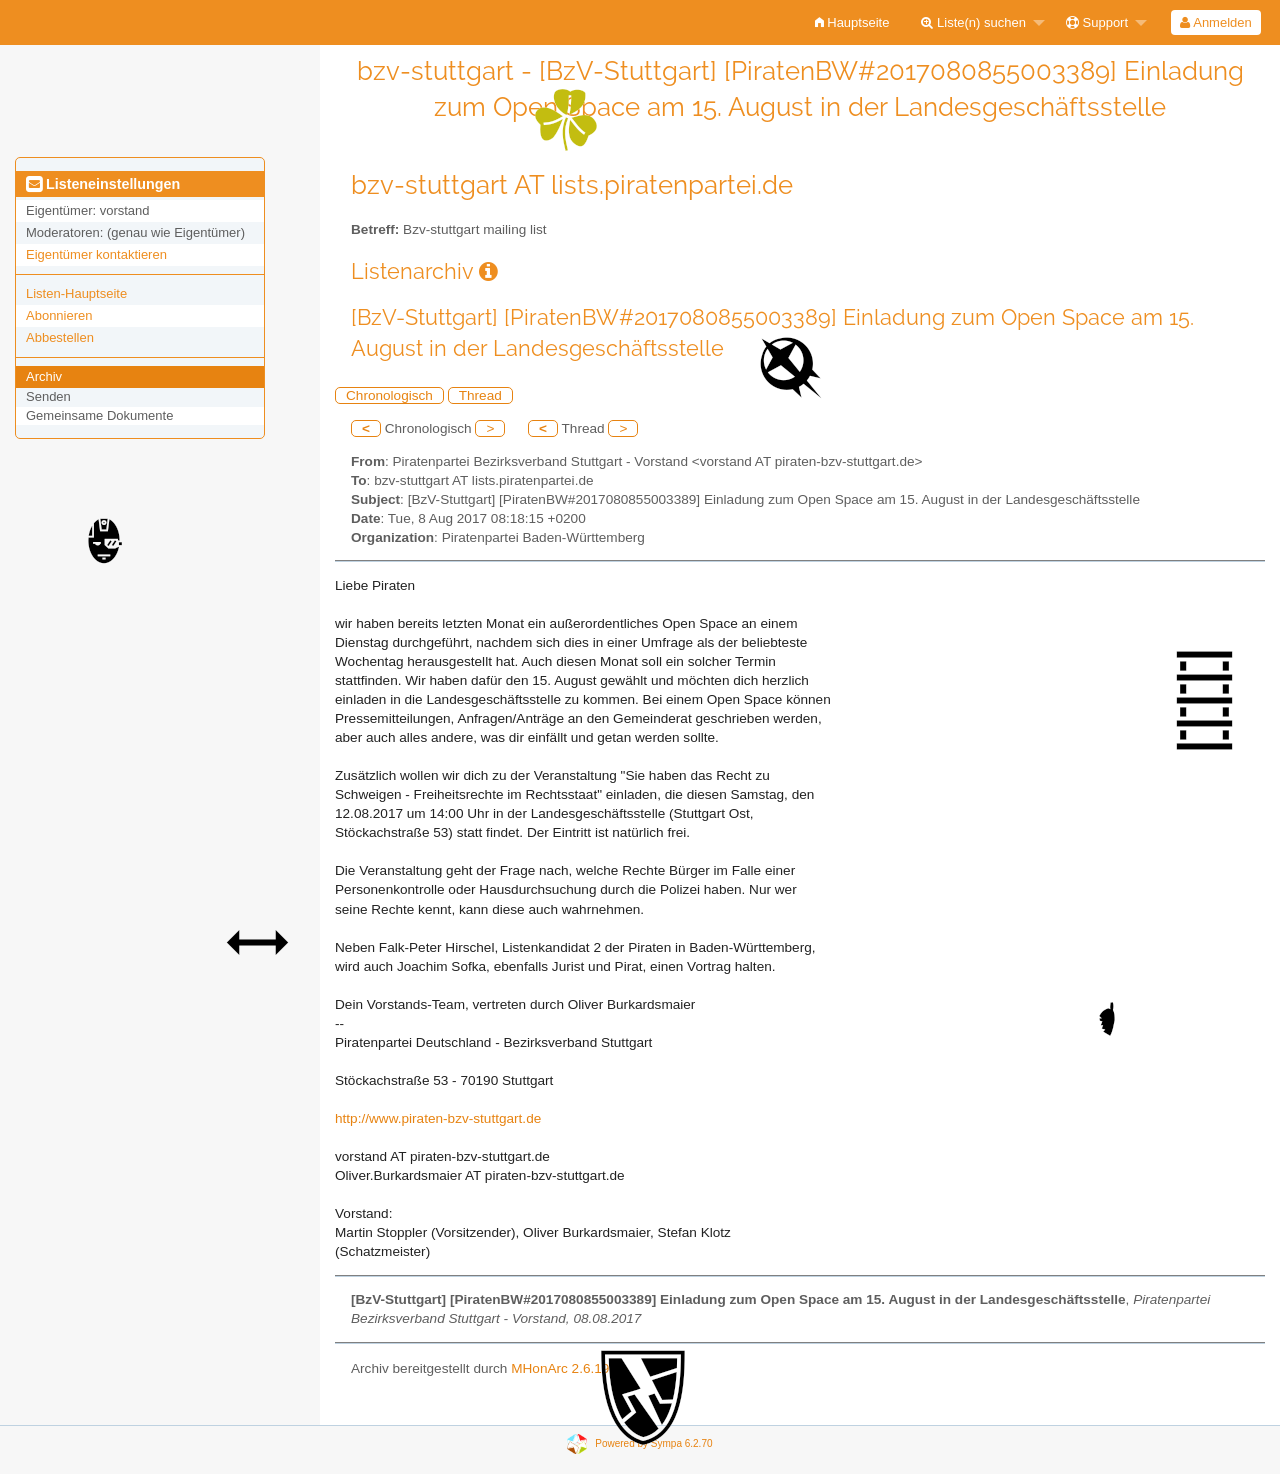 The height and width of the screenshot is (1474, 1280). What do you see at coordinates (257, 942) in the screenshot?
I see `flip image horizontally` at bounding box center [257, 942].